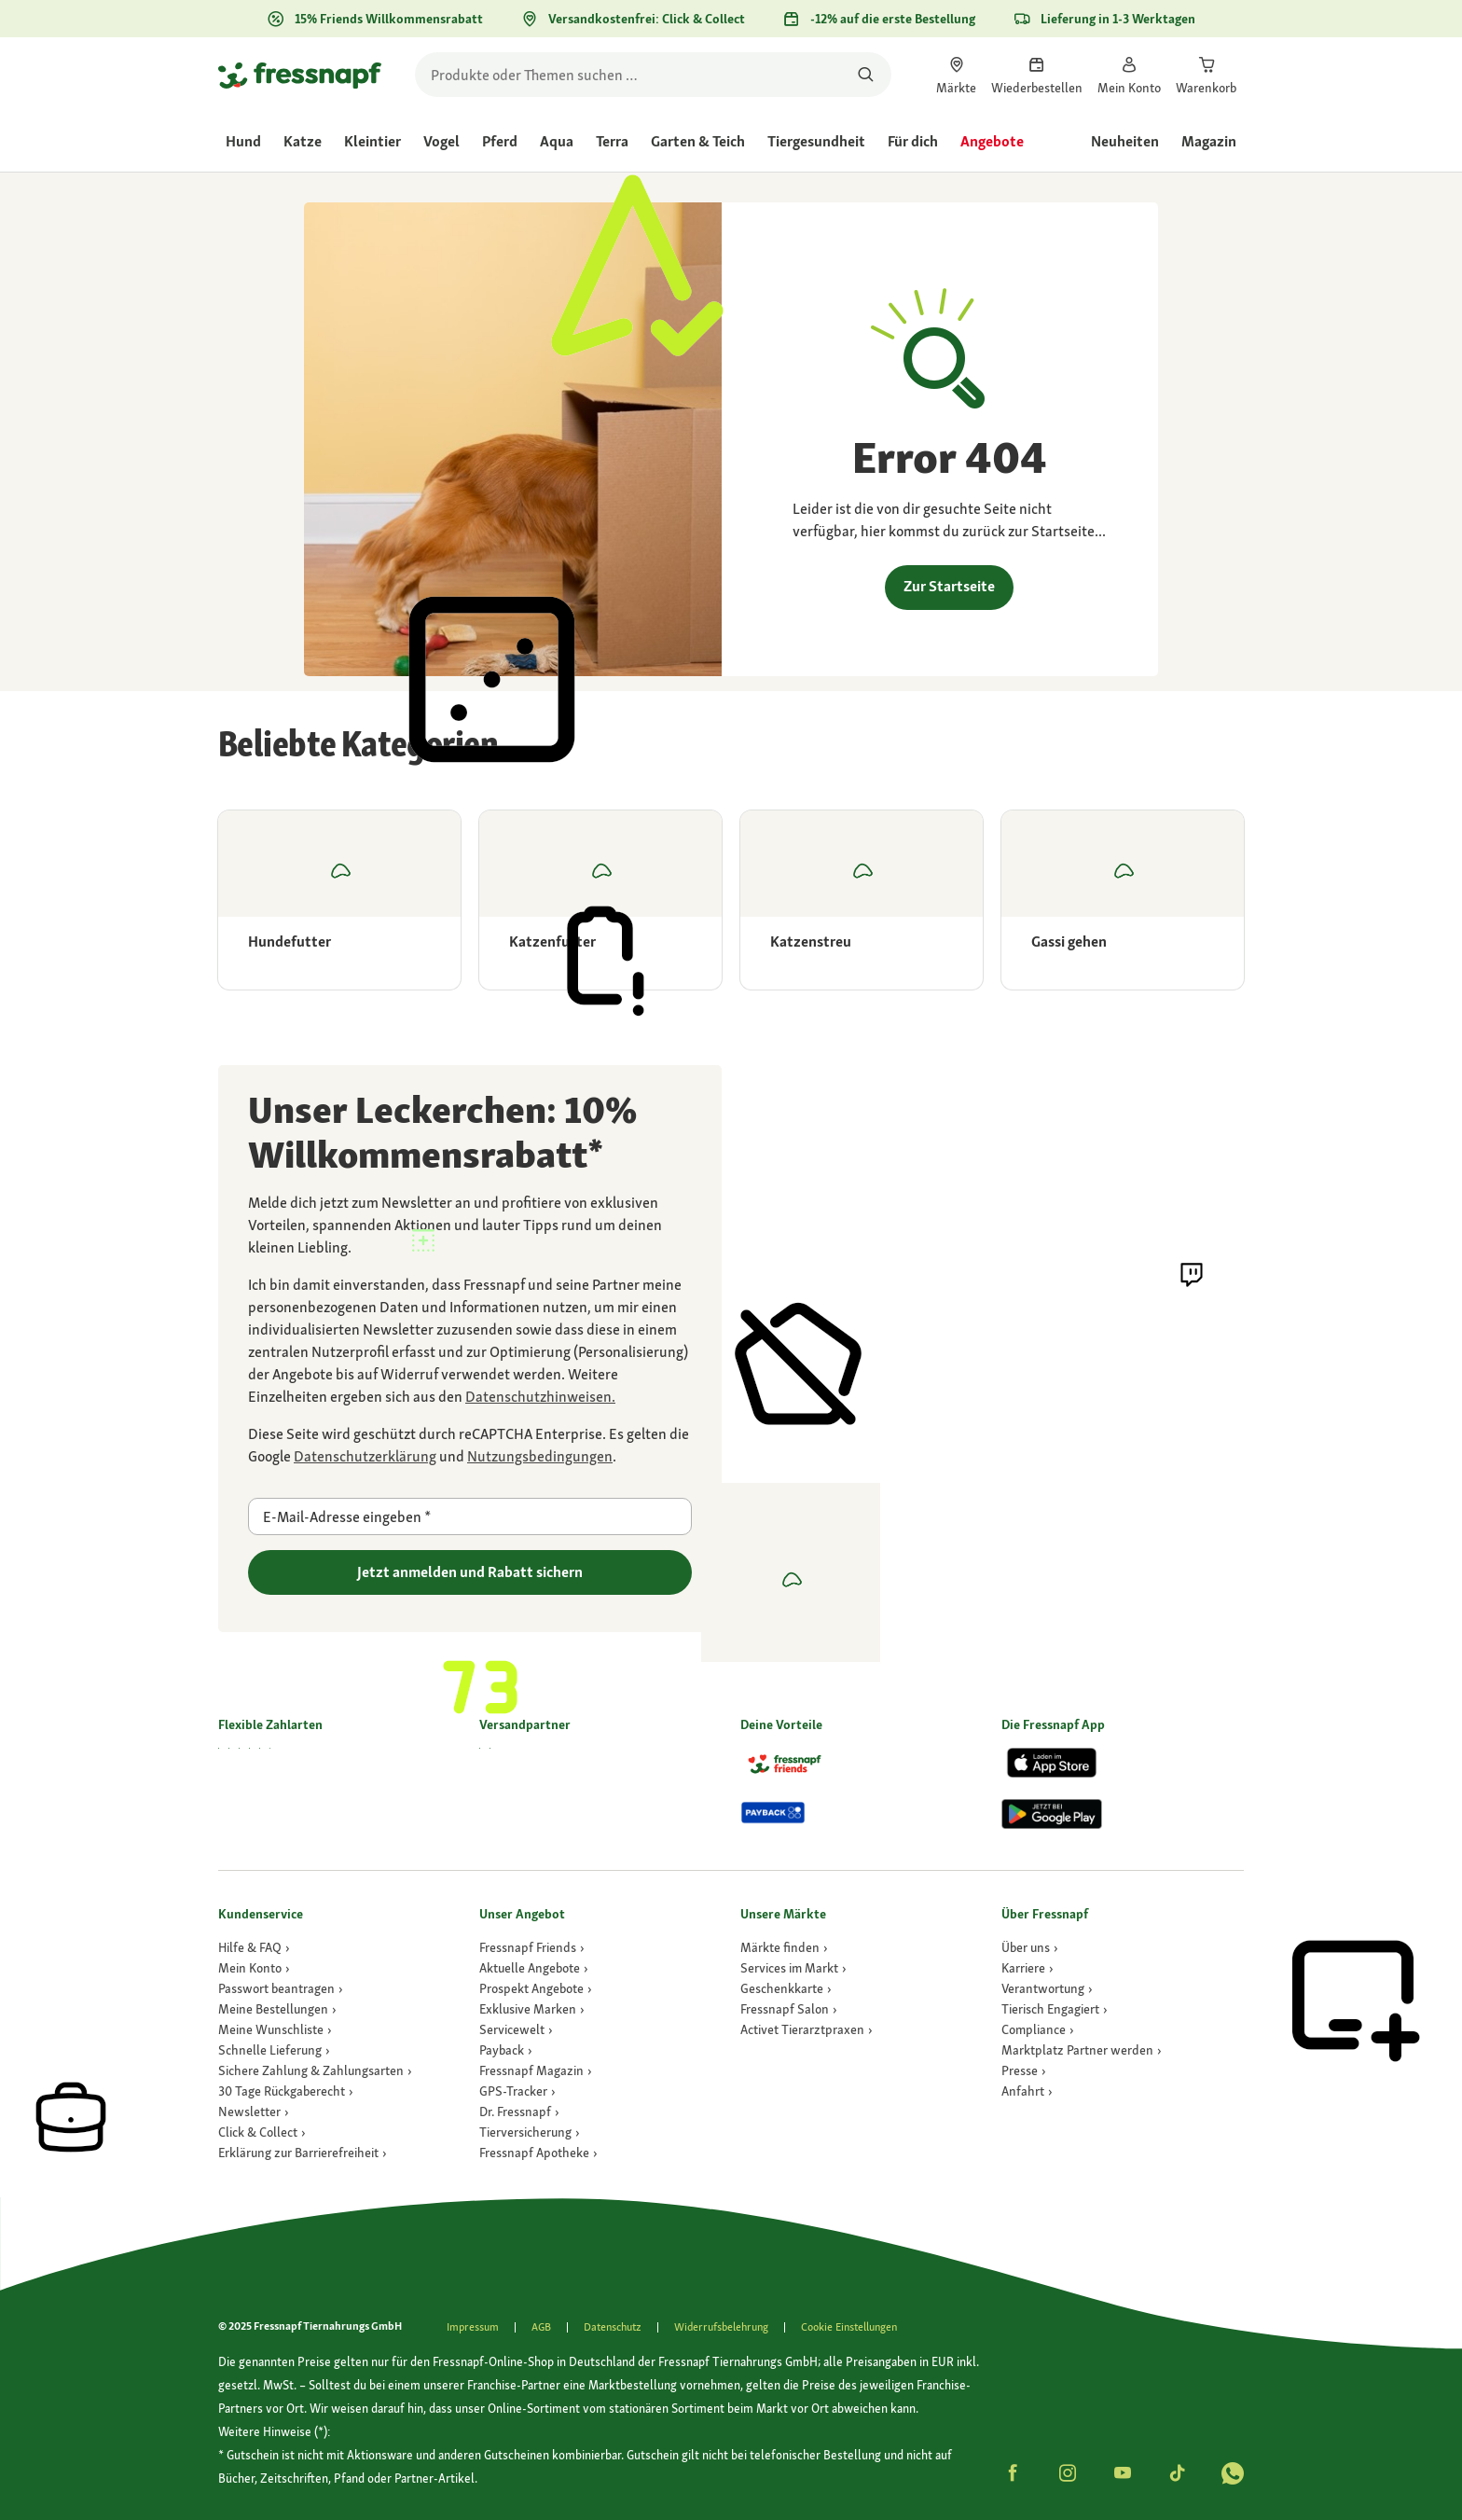 This screenshot has width=1462, height=2520. Describe the element at coordinates (71, 2117) in the screenshot. I see `access work or business documents` at that location.